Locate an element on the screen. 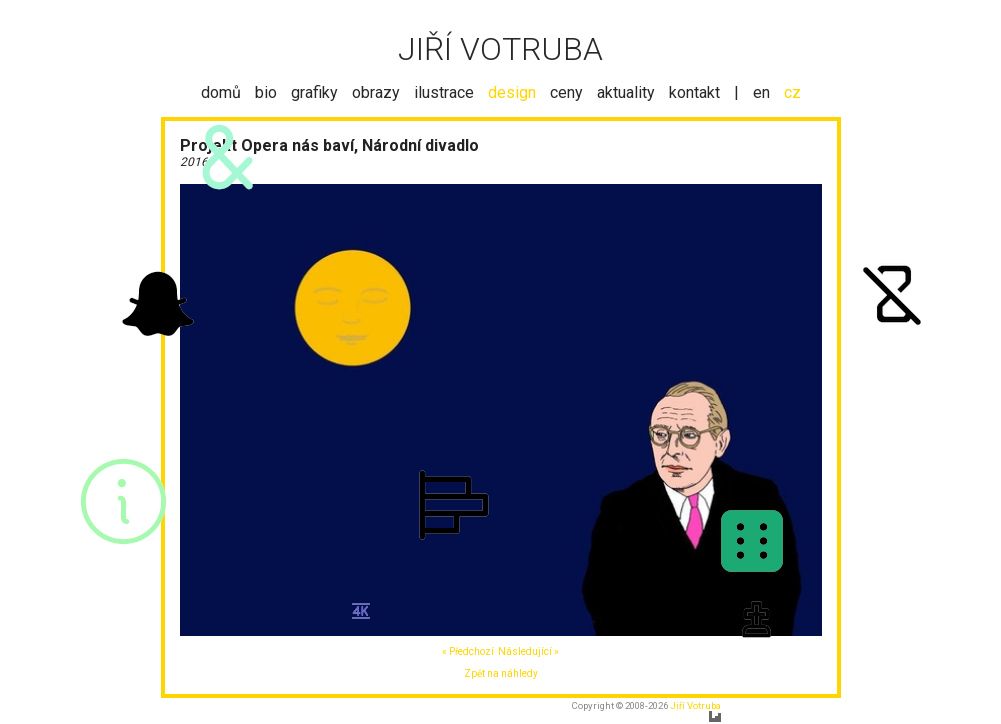  indicates a deceased user or memorial account is located at coordinates (756, 619).